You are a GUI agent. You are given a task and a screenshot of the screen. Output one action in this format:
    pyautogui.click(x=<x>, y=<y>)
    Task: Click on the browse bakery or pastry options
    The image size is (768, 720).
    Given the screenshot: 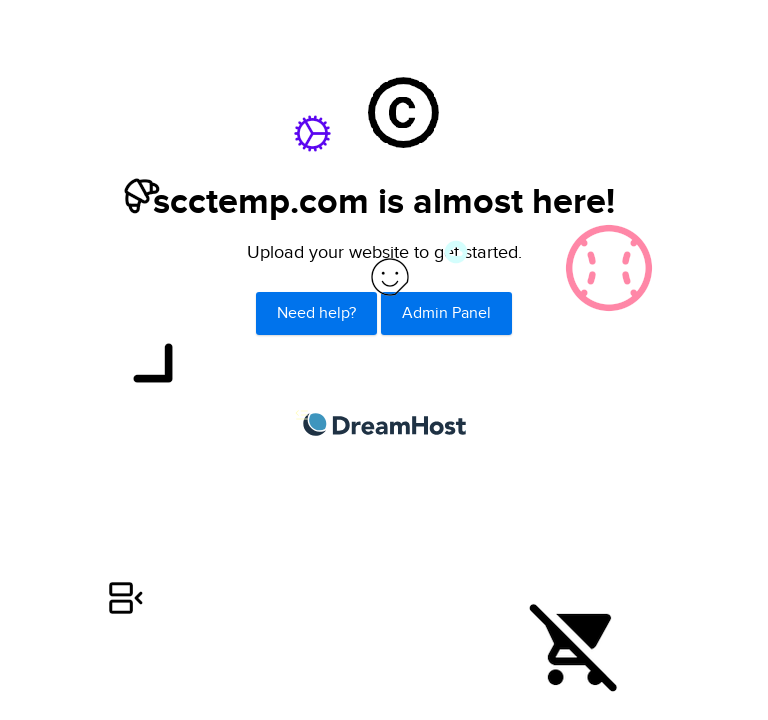 What is the action you would take?
    pyautogui.click(x=141, y=195)
    